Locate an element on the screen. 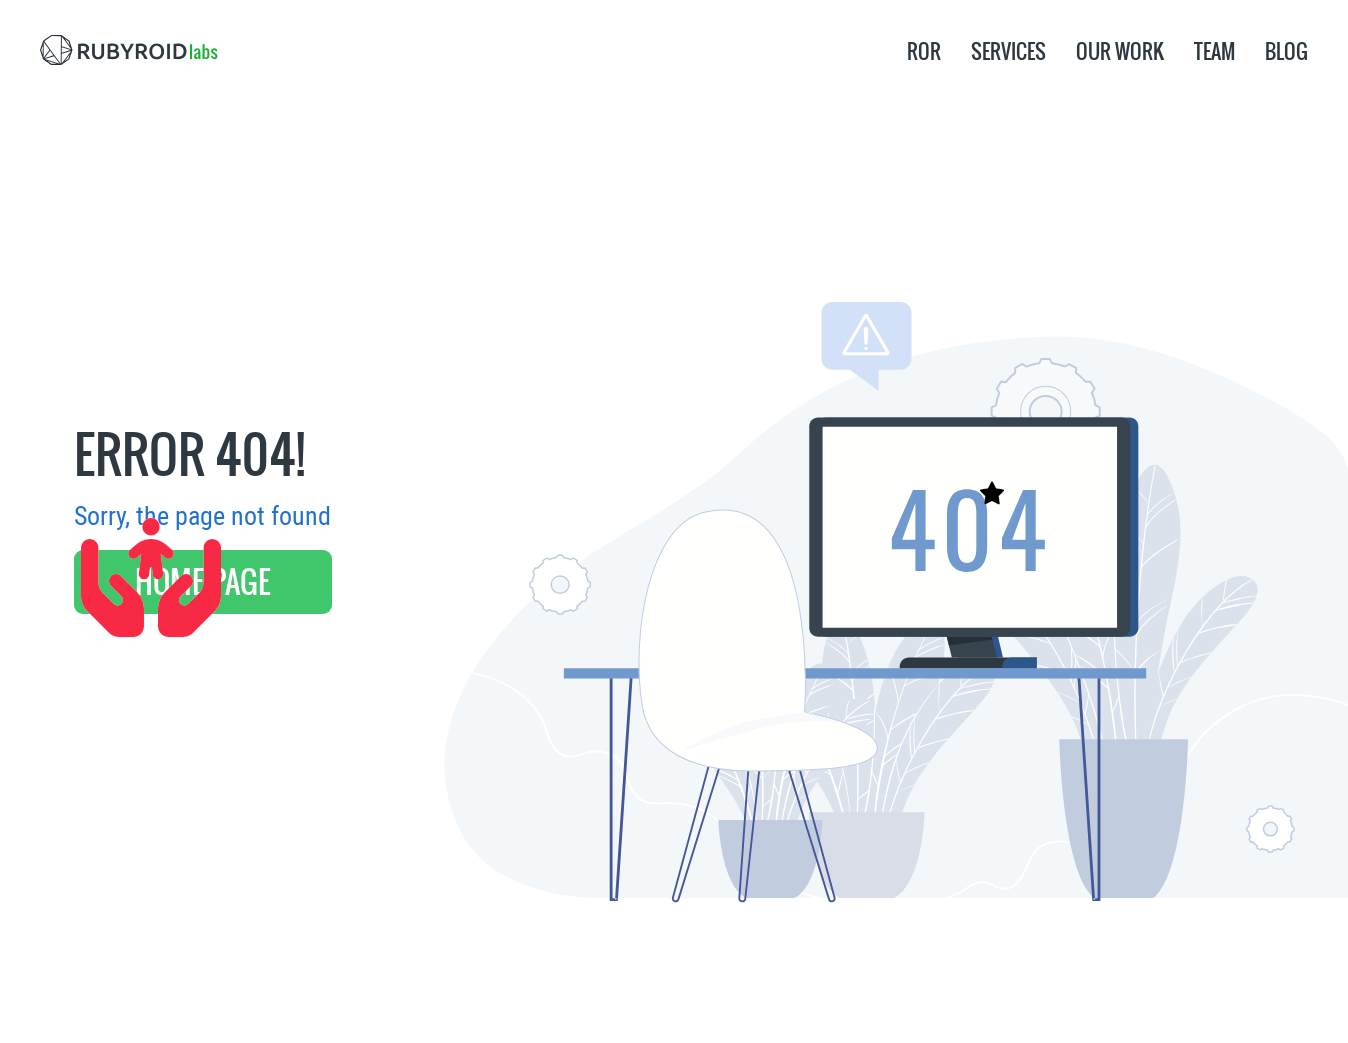 Image resolution: width=1348 pixels, height=1043 pixels. access childcare or family services is located at coordinates (151, 581).